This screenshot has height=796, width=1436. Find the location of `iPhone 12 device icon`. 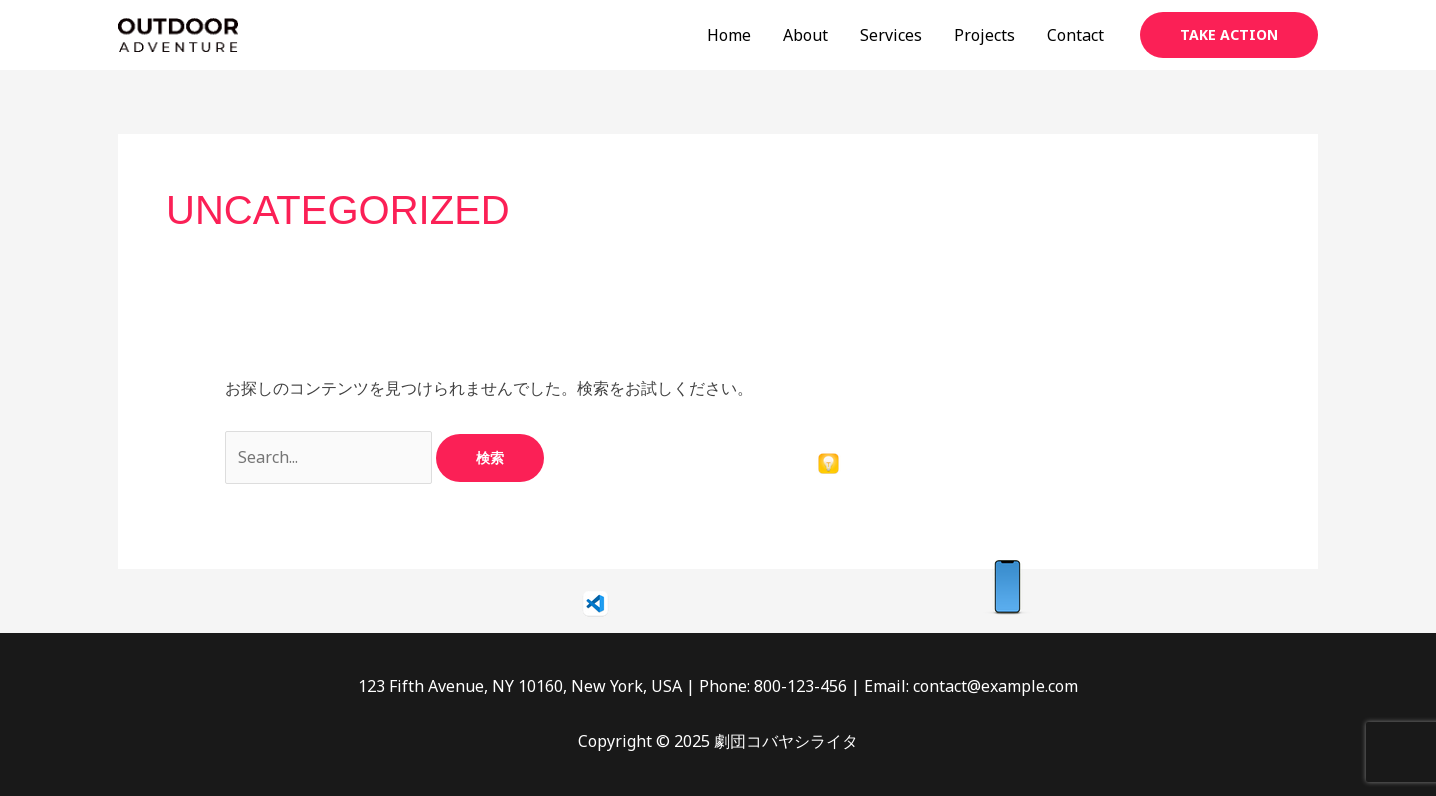

iPhone 12 device icon is located at coordinates (1007, 587).